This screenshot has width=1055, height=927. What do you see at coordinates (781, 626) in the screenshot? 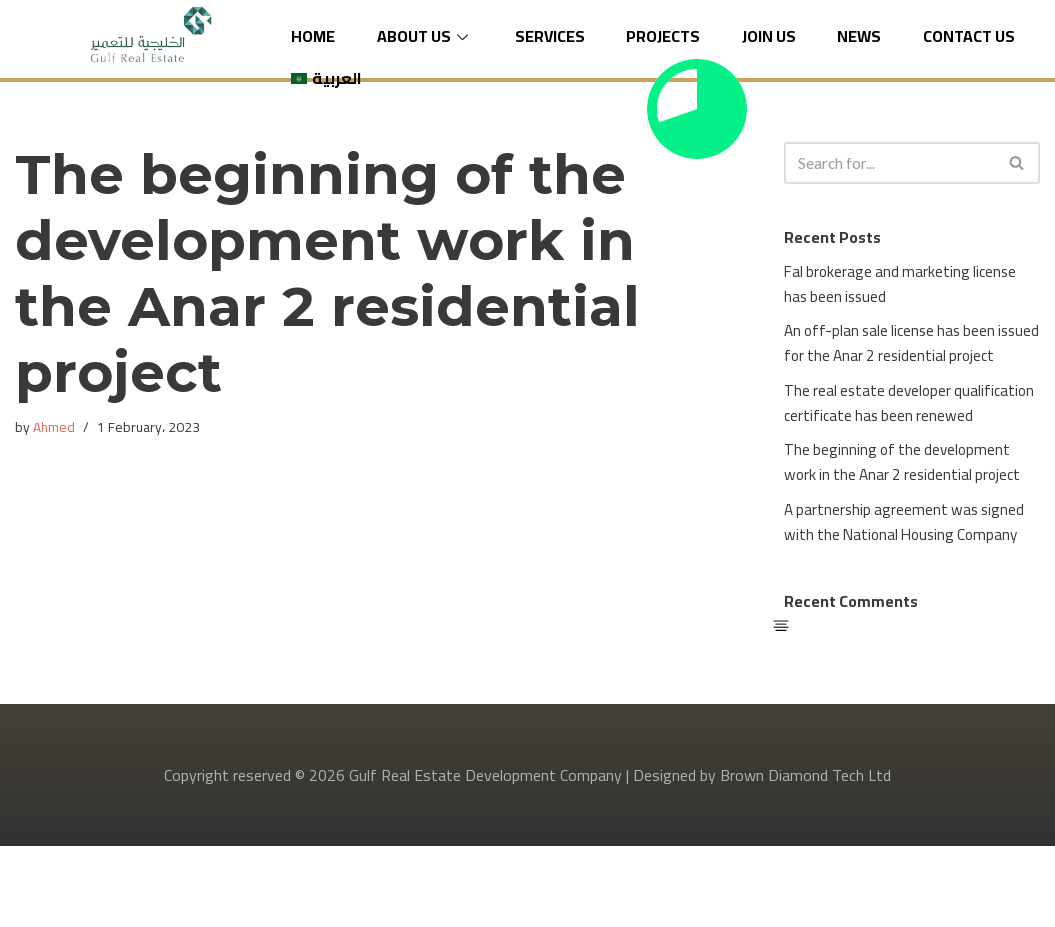
I see `center align text` at bounding box center [781, 626].